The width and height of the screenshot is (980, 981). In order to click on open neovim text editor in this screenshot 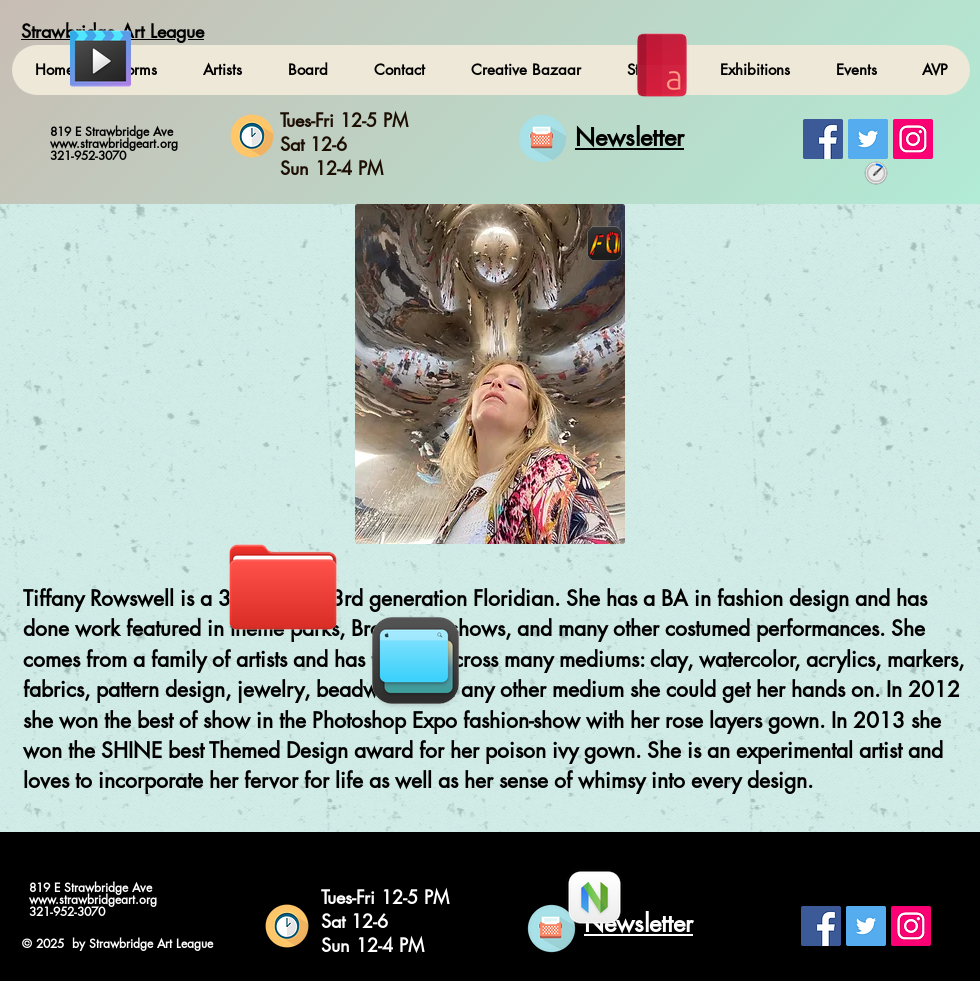, I will do `click(594, 897)`.